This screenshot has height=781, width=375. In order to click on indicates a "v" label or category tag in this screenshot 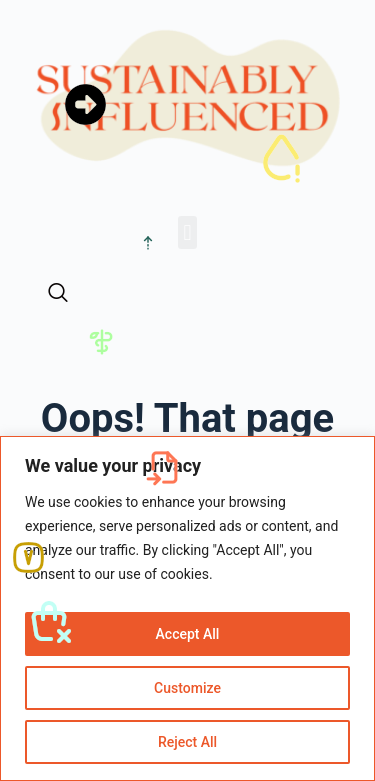, I will do `click(28, 557)`.